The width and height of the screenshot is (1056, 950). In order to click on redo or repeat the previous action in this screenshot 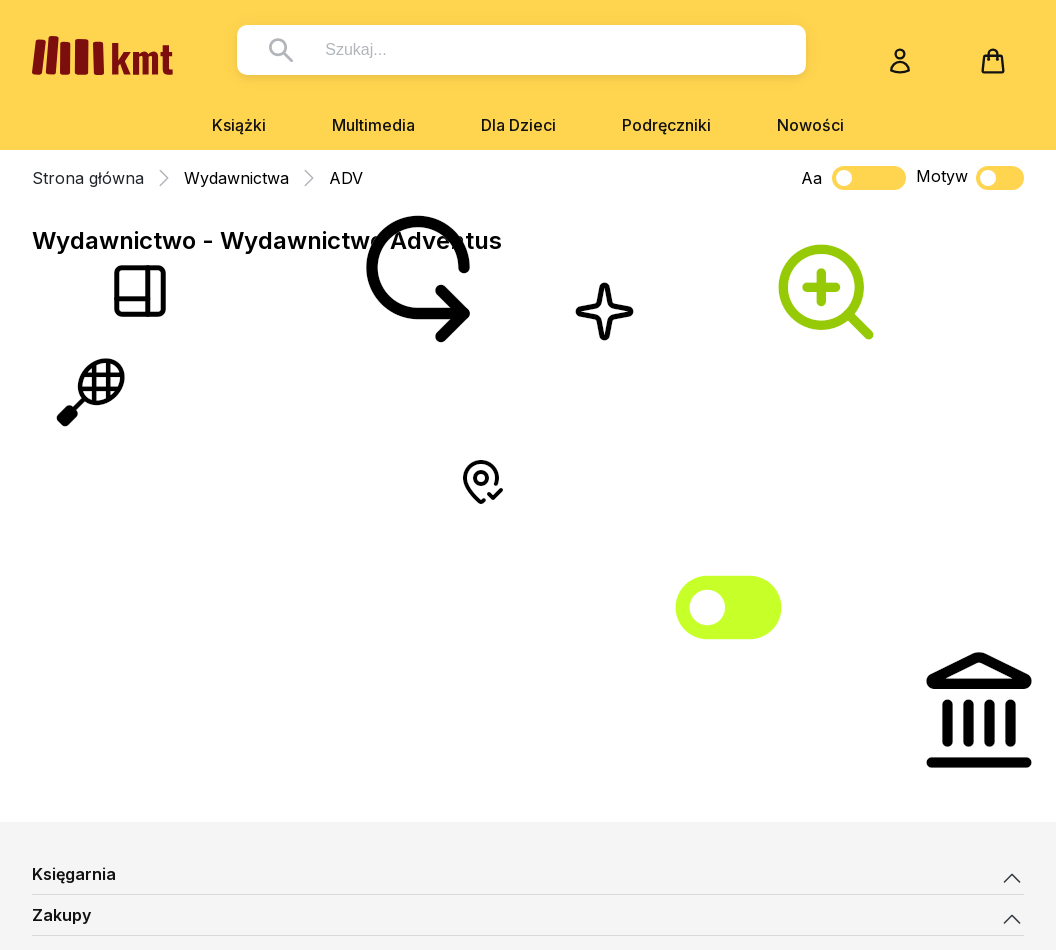, I will do `click(418, 279)`.